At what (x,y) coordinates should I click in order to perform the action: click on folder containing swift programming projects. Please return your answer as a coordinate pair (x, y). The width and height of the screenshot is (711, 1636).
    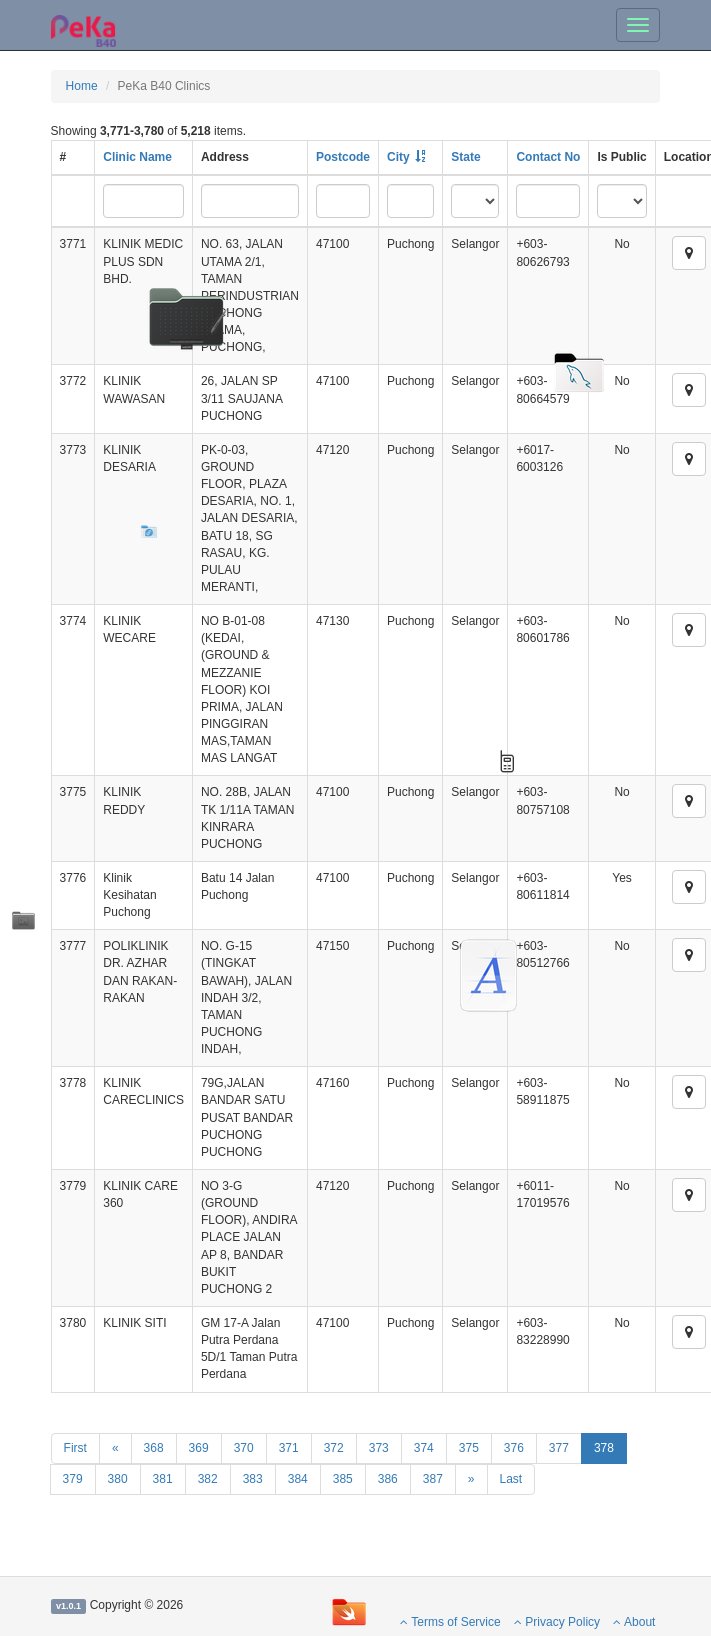
    Looking at the image, I should click on (349, 1613).